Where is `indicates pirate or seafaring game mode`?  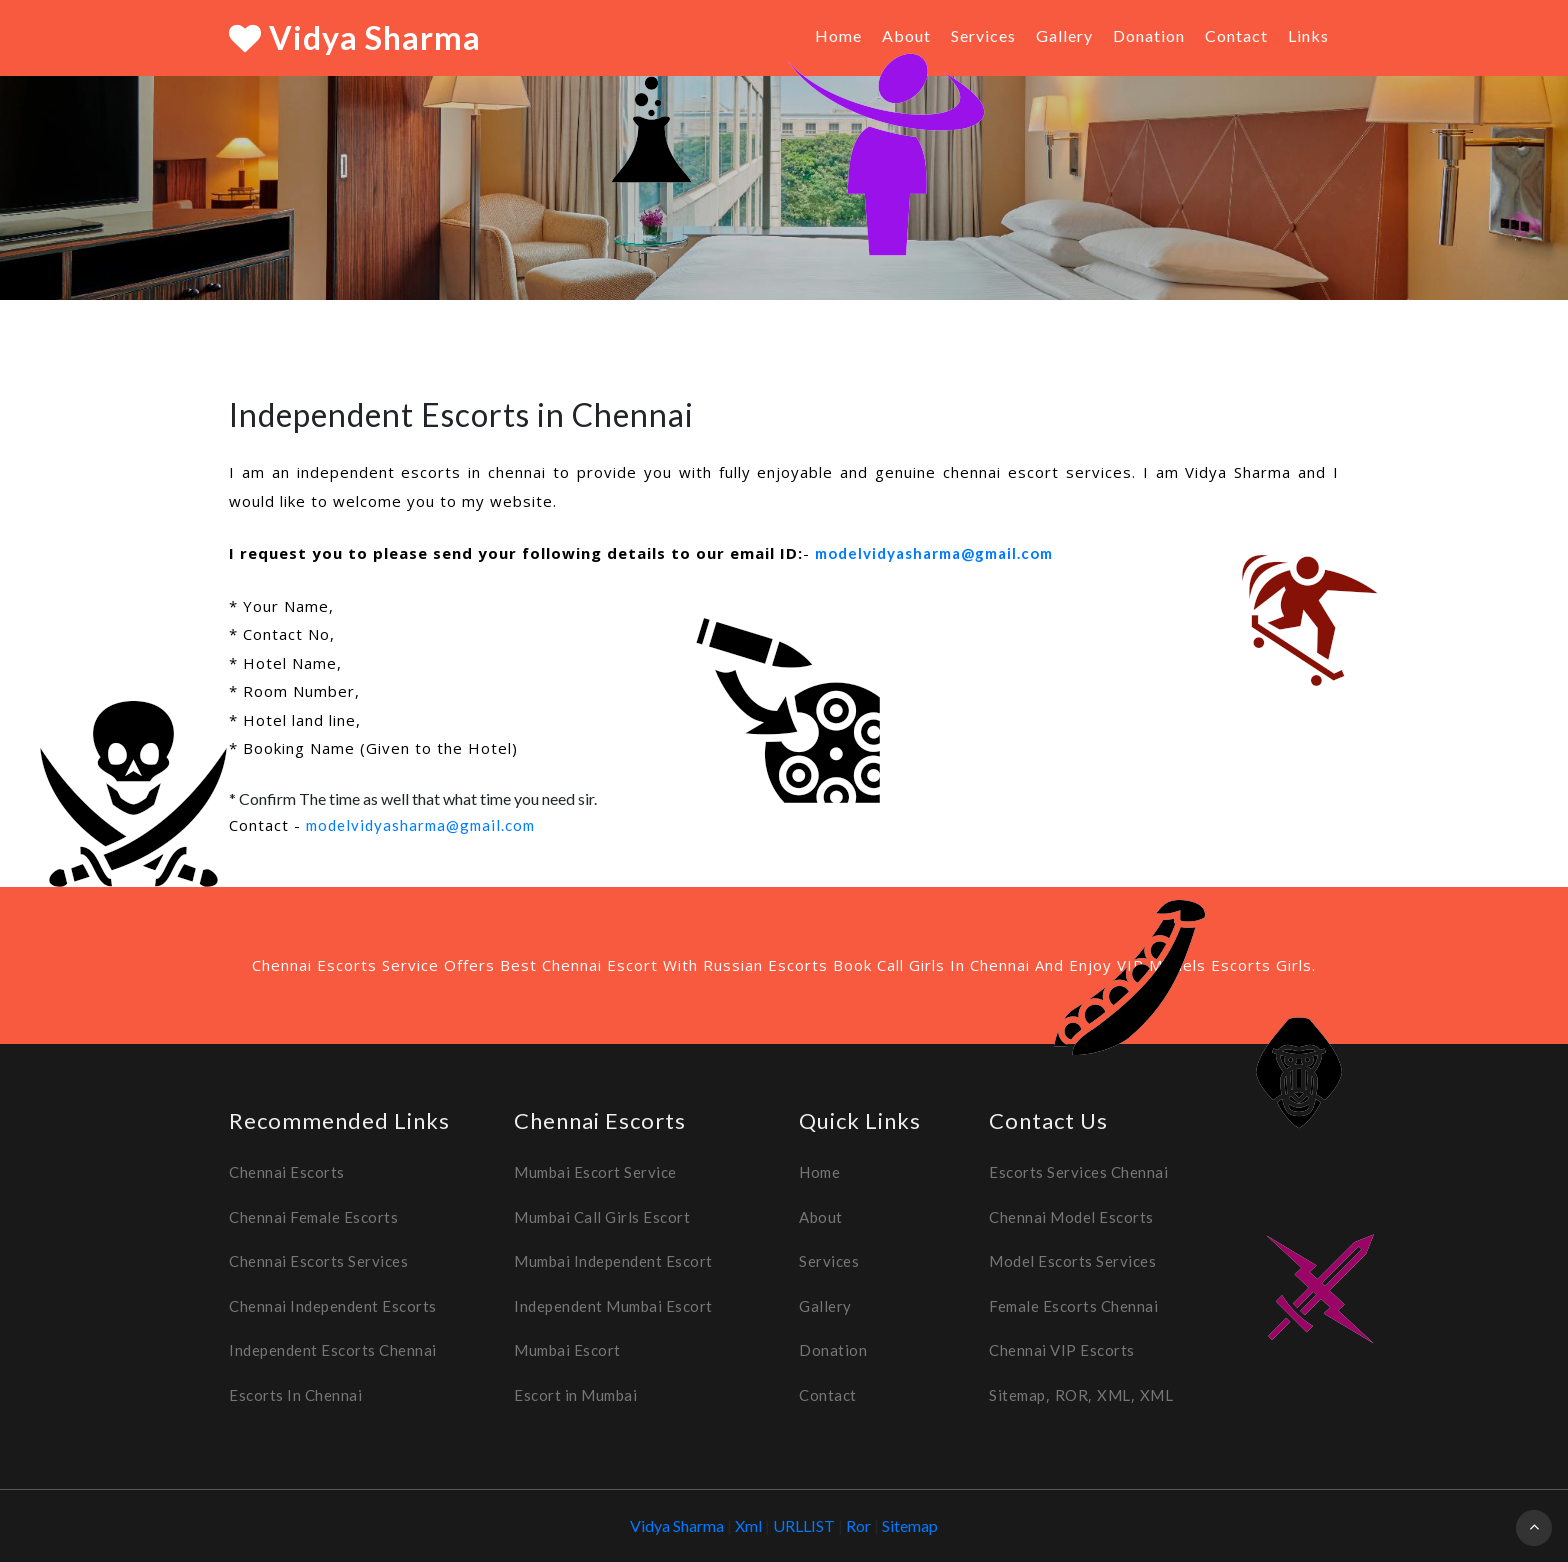 indicates pirate or seafaring game mode is located at coordinates (133, 794).